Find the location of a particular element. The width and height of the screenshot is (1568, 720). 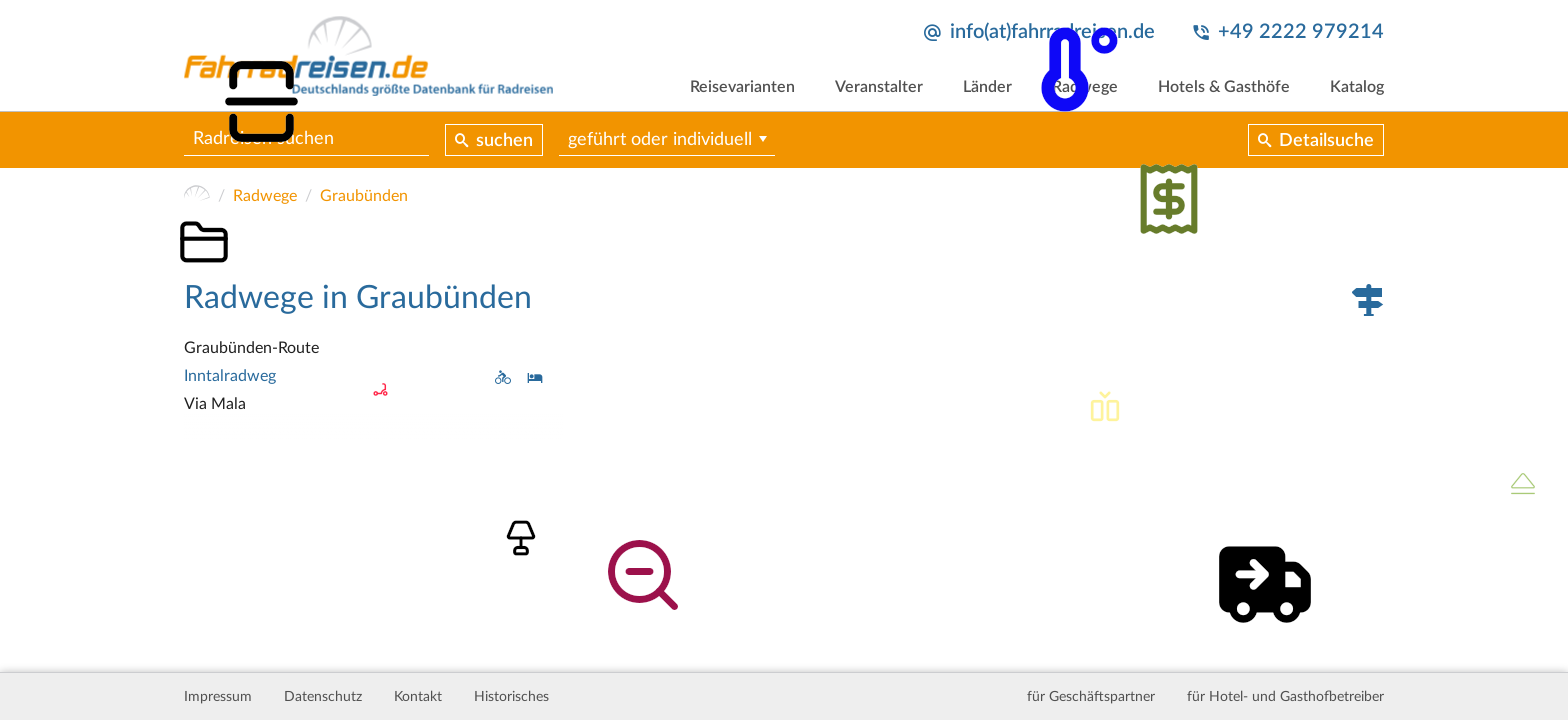

align elements to the top edge is located at coordinates (1105, 407).